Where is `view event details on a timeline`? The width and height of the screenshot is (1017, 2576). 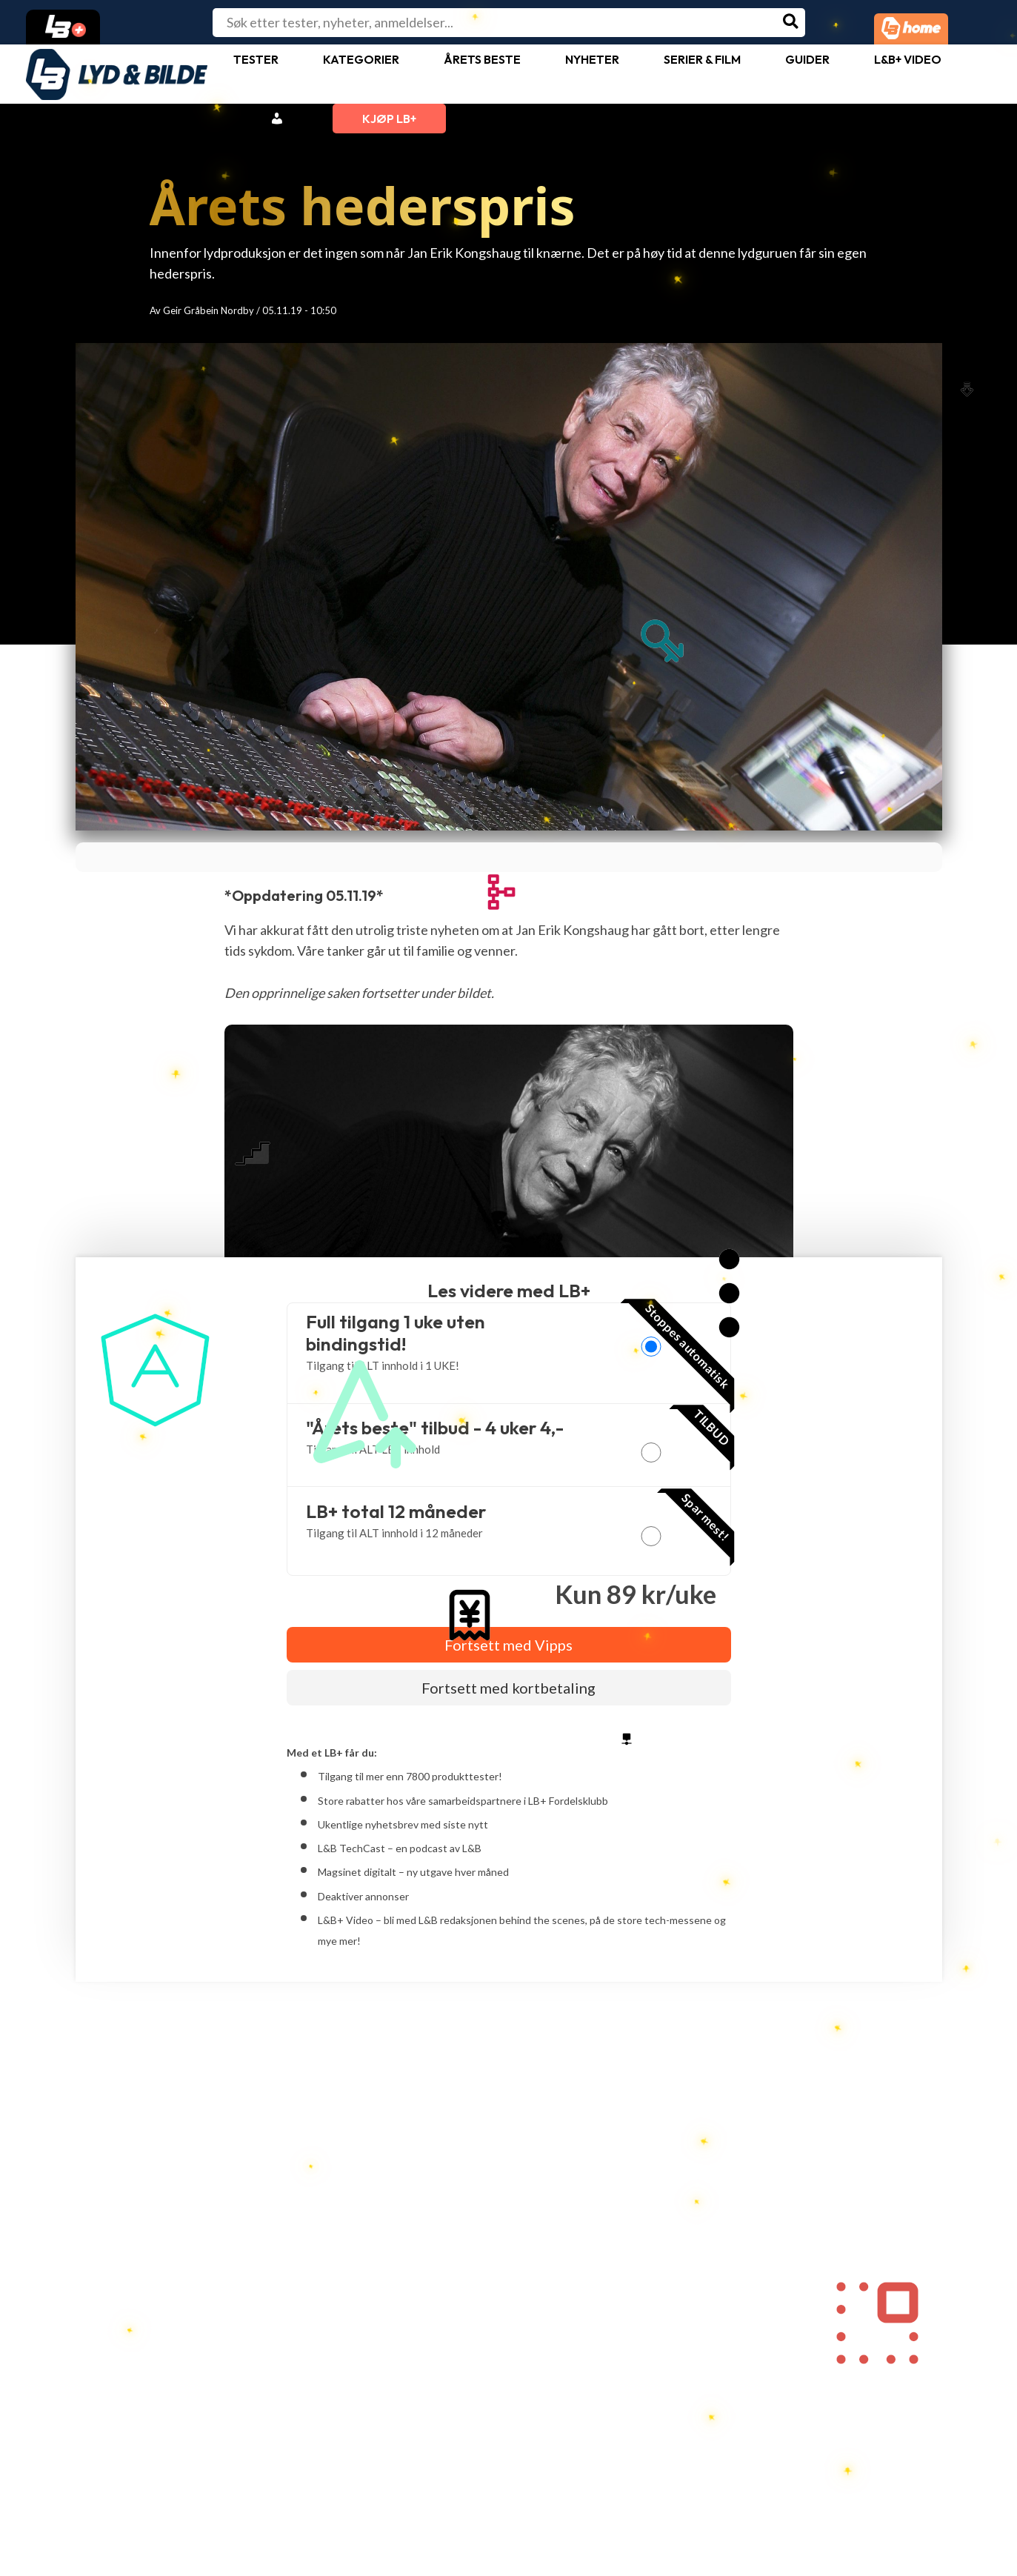
view event details on a timeline is located at coordinates (627, 1739).